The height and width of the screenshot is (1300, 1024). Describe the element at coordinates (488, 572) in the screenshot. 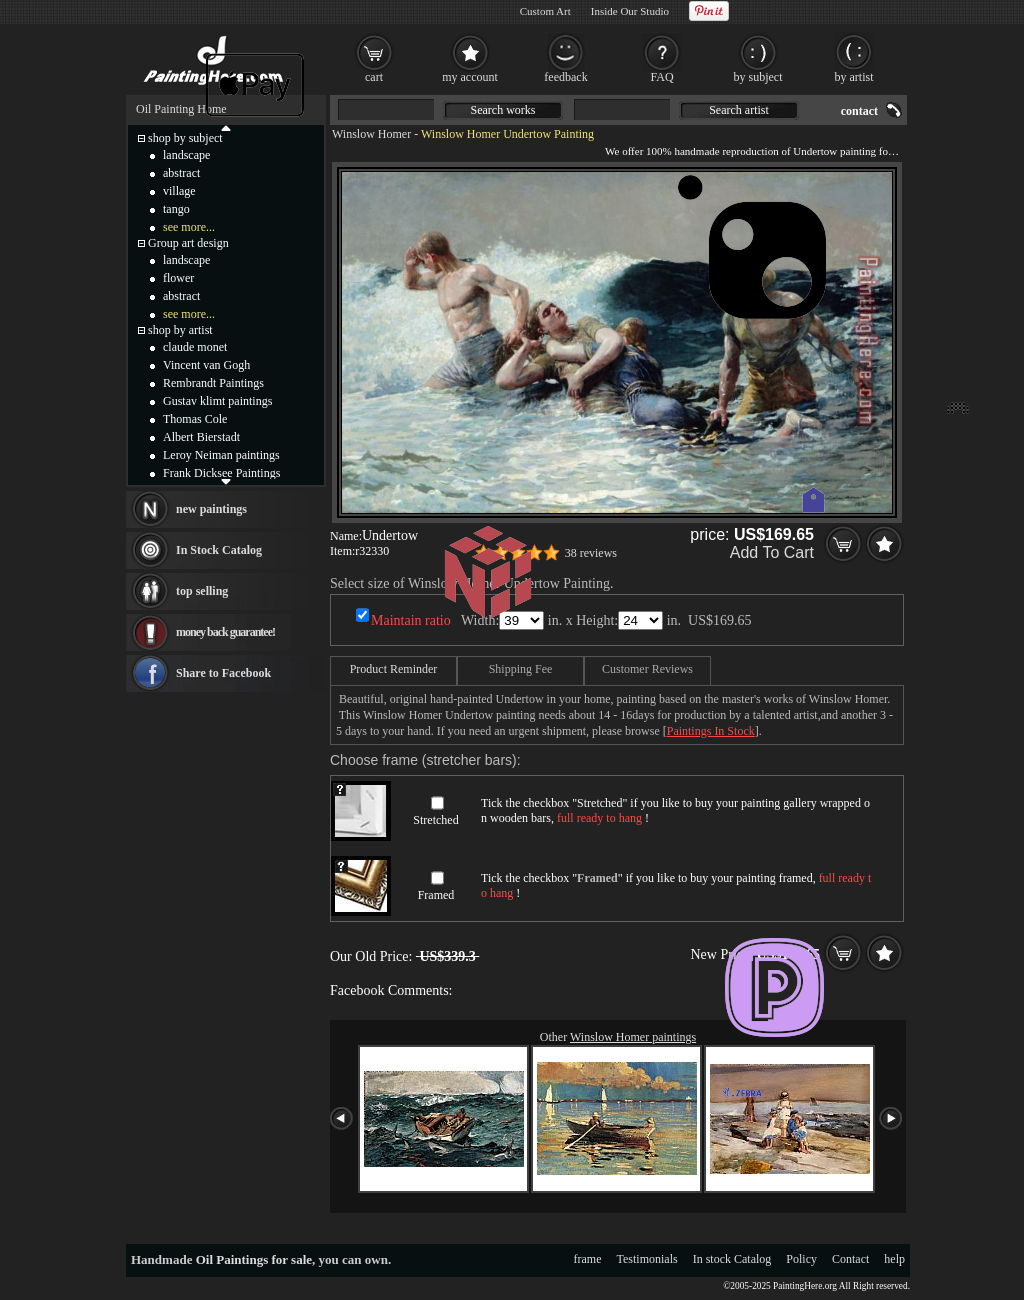

I see `NumPy library or package integration` at that location.